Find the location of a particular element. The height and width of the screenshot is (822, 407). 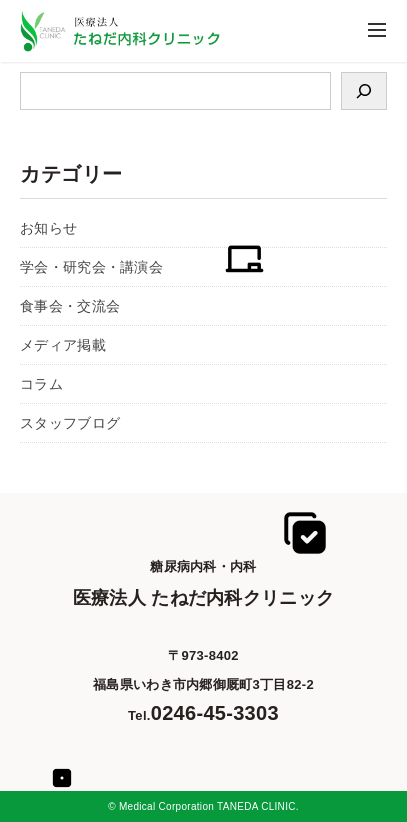

roll the dice or generate a random result is located at coordinates (62, 778).